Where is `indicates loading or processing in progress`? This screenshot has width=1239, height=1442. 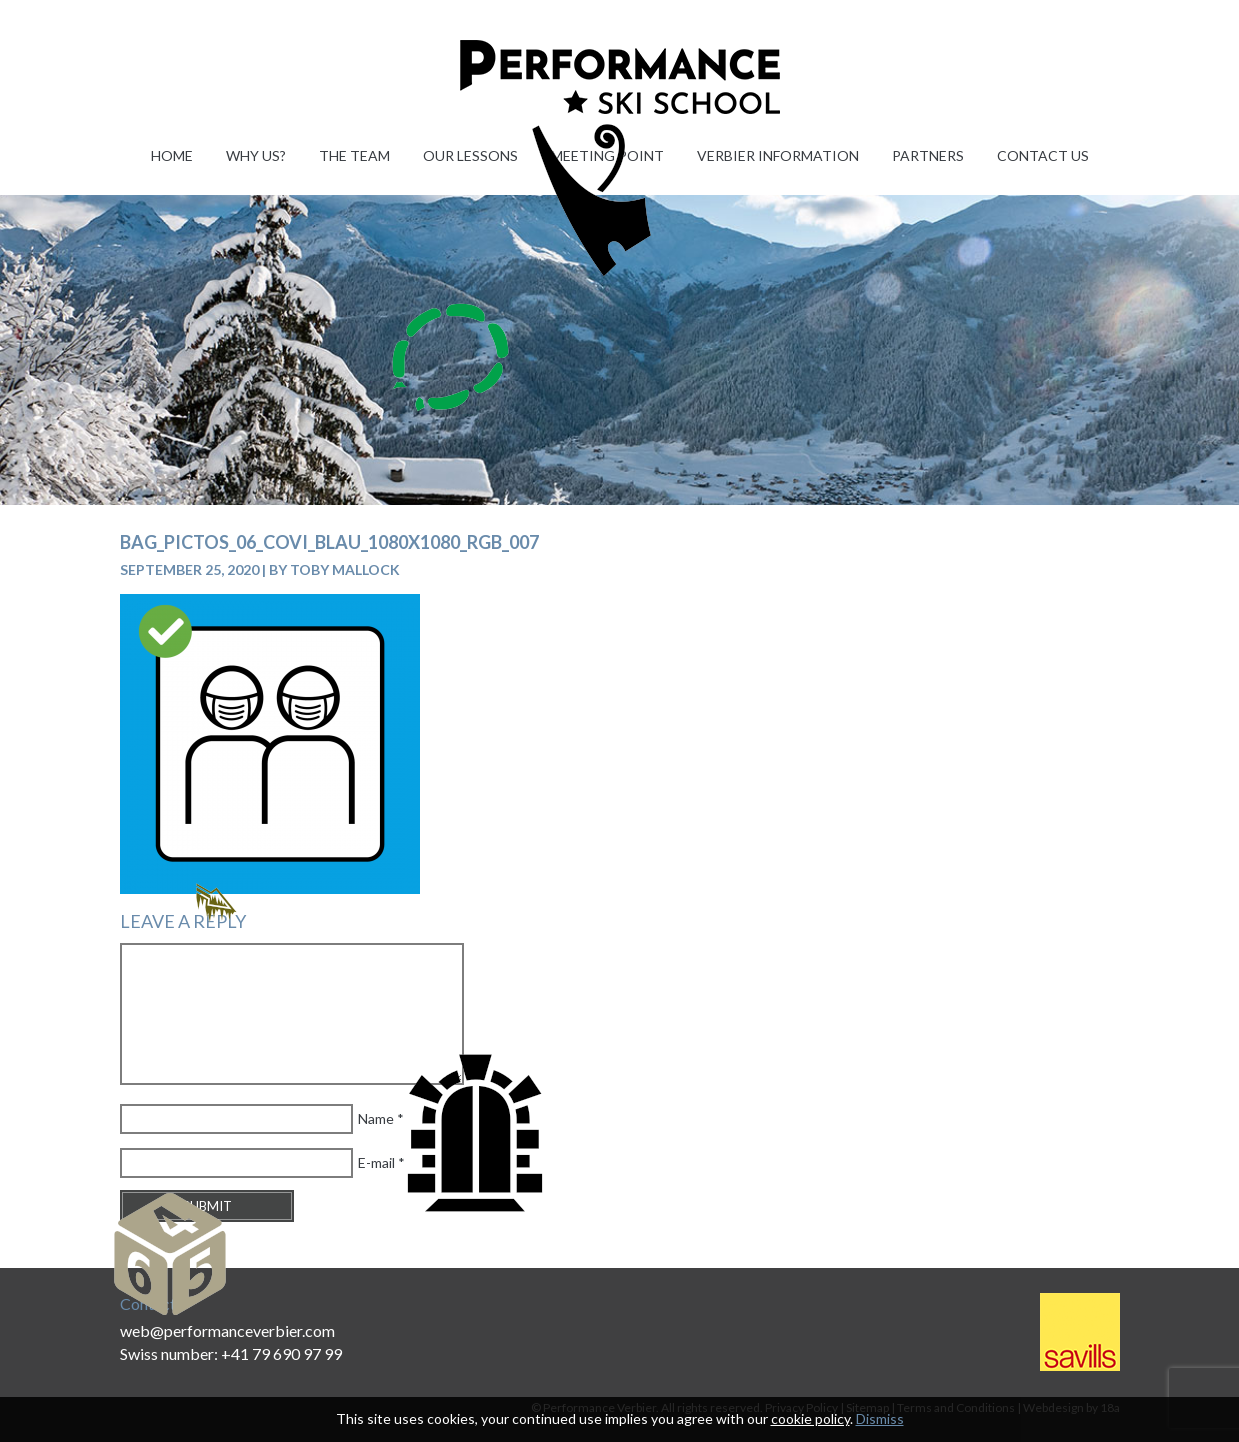 indicates loading or processing in progress is located at coordinates (450, 357).